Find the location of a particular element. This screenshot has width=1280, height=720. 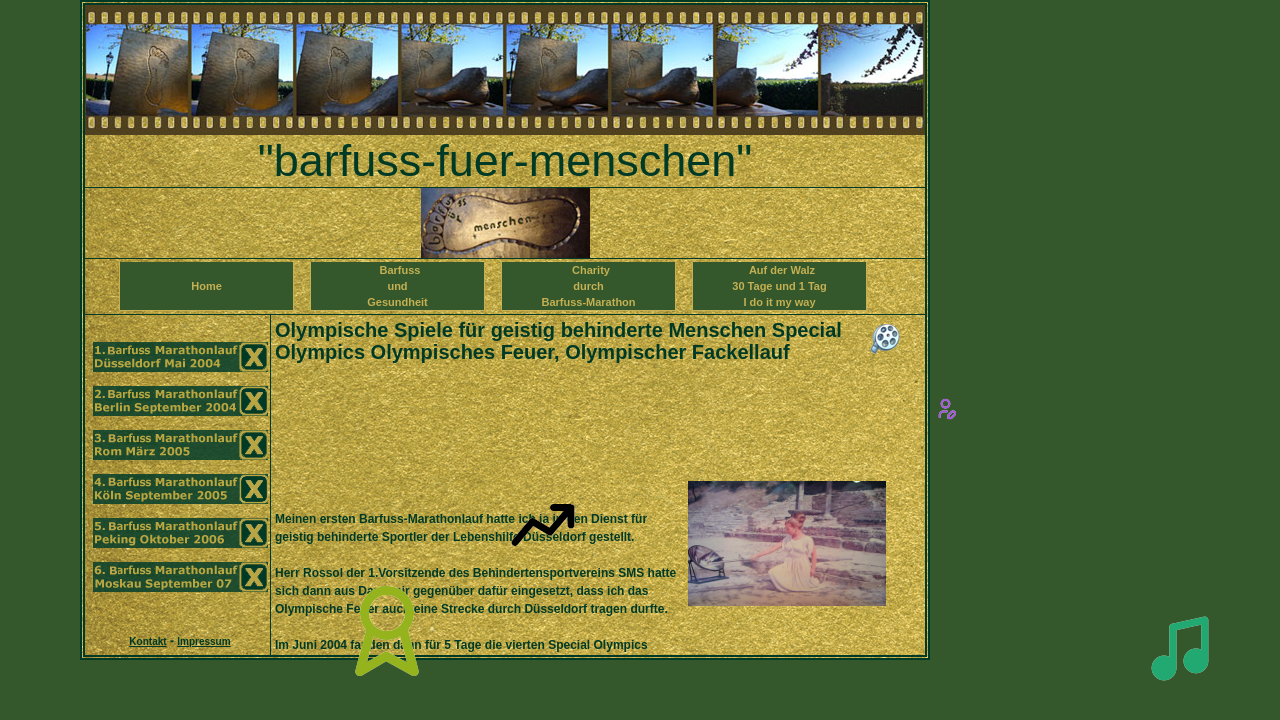

view trending or popular content is located at coordinates (543, 525).